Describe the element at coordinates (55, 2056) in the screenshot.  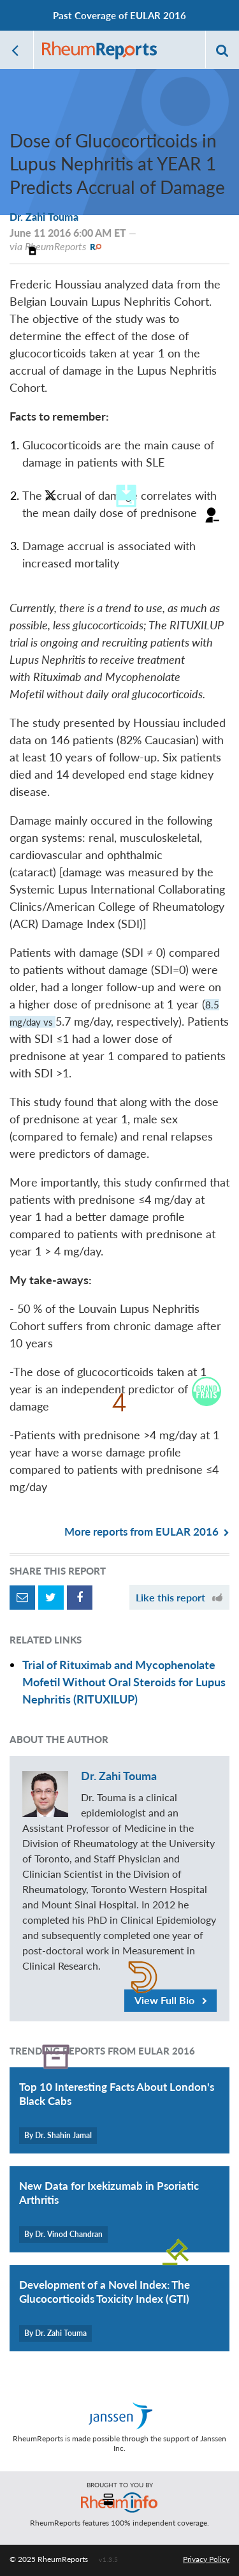
I see `archive this item` at that location.